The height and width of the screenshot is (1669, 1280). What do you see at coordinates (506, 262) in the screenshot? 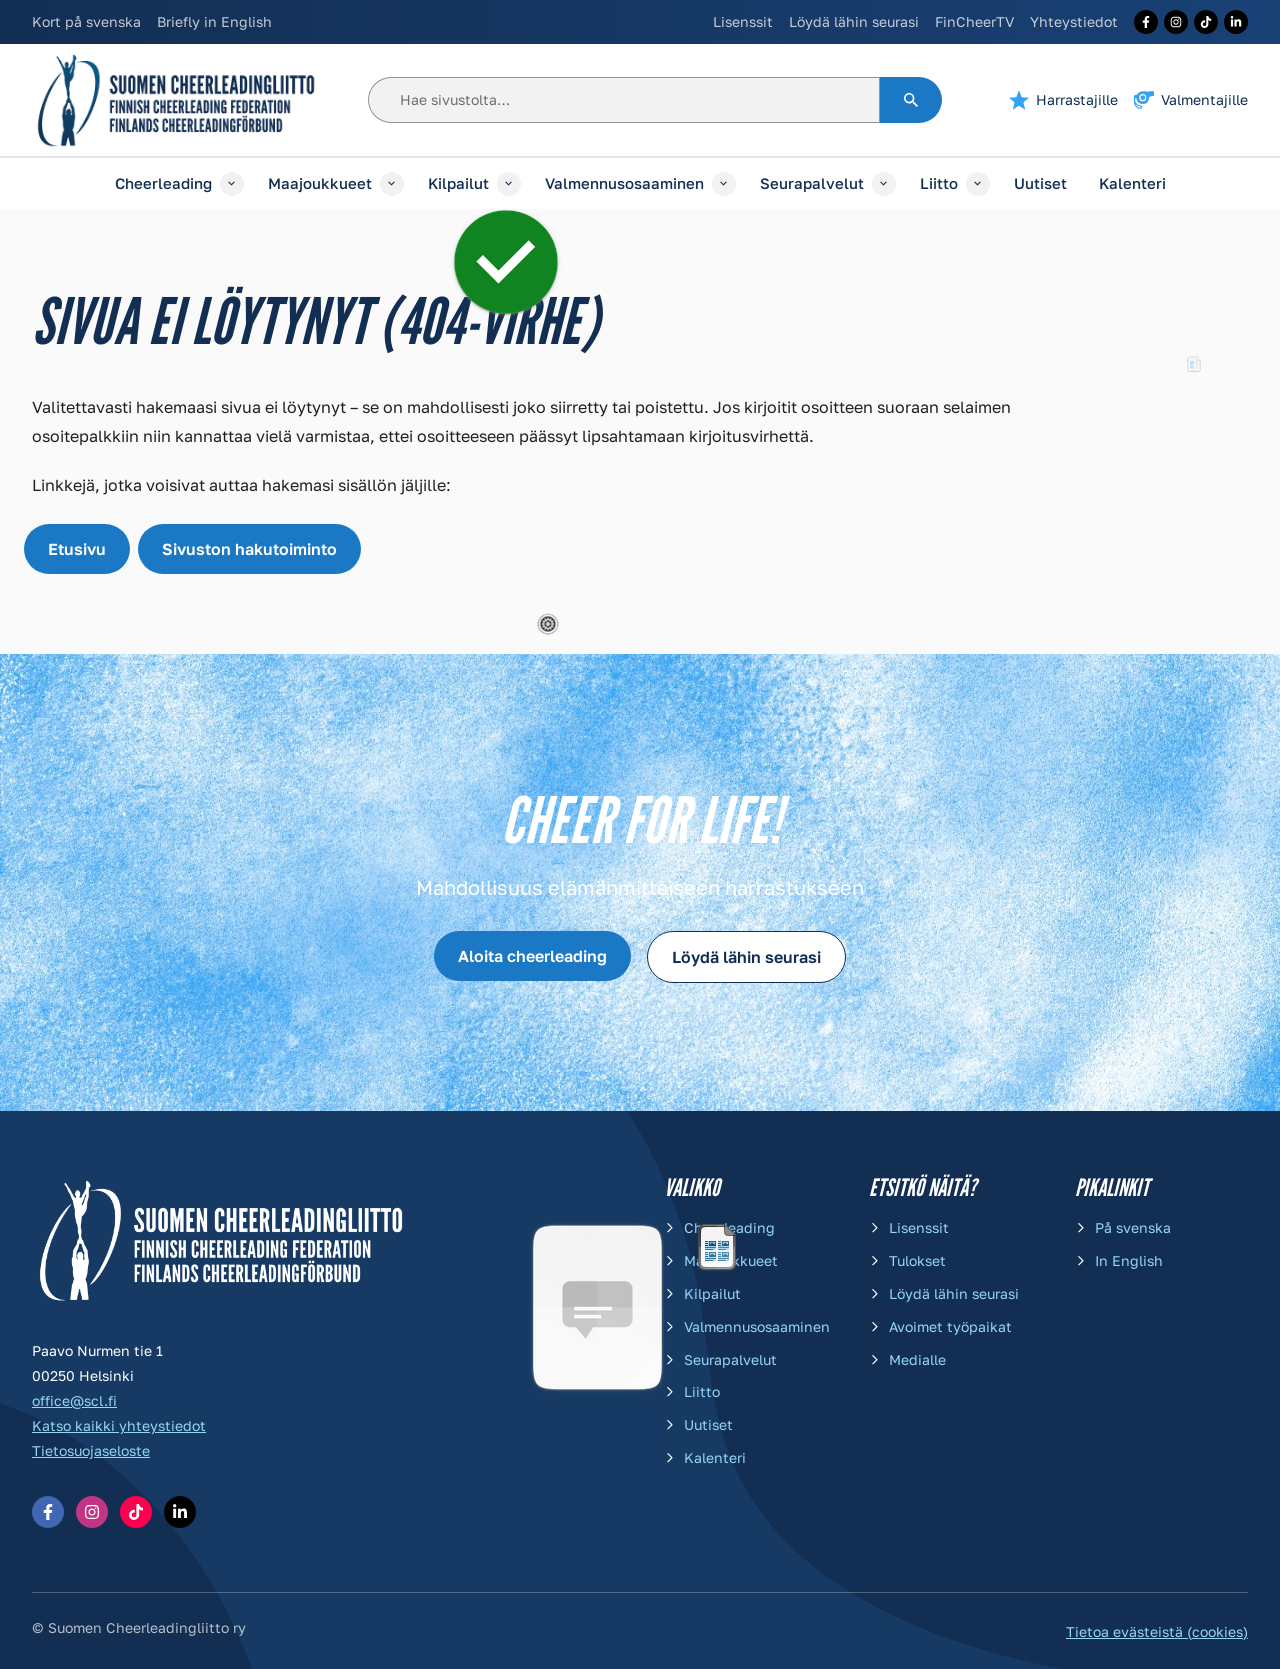
I see `confirm or apply changes` at bounding box center [506, 262].